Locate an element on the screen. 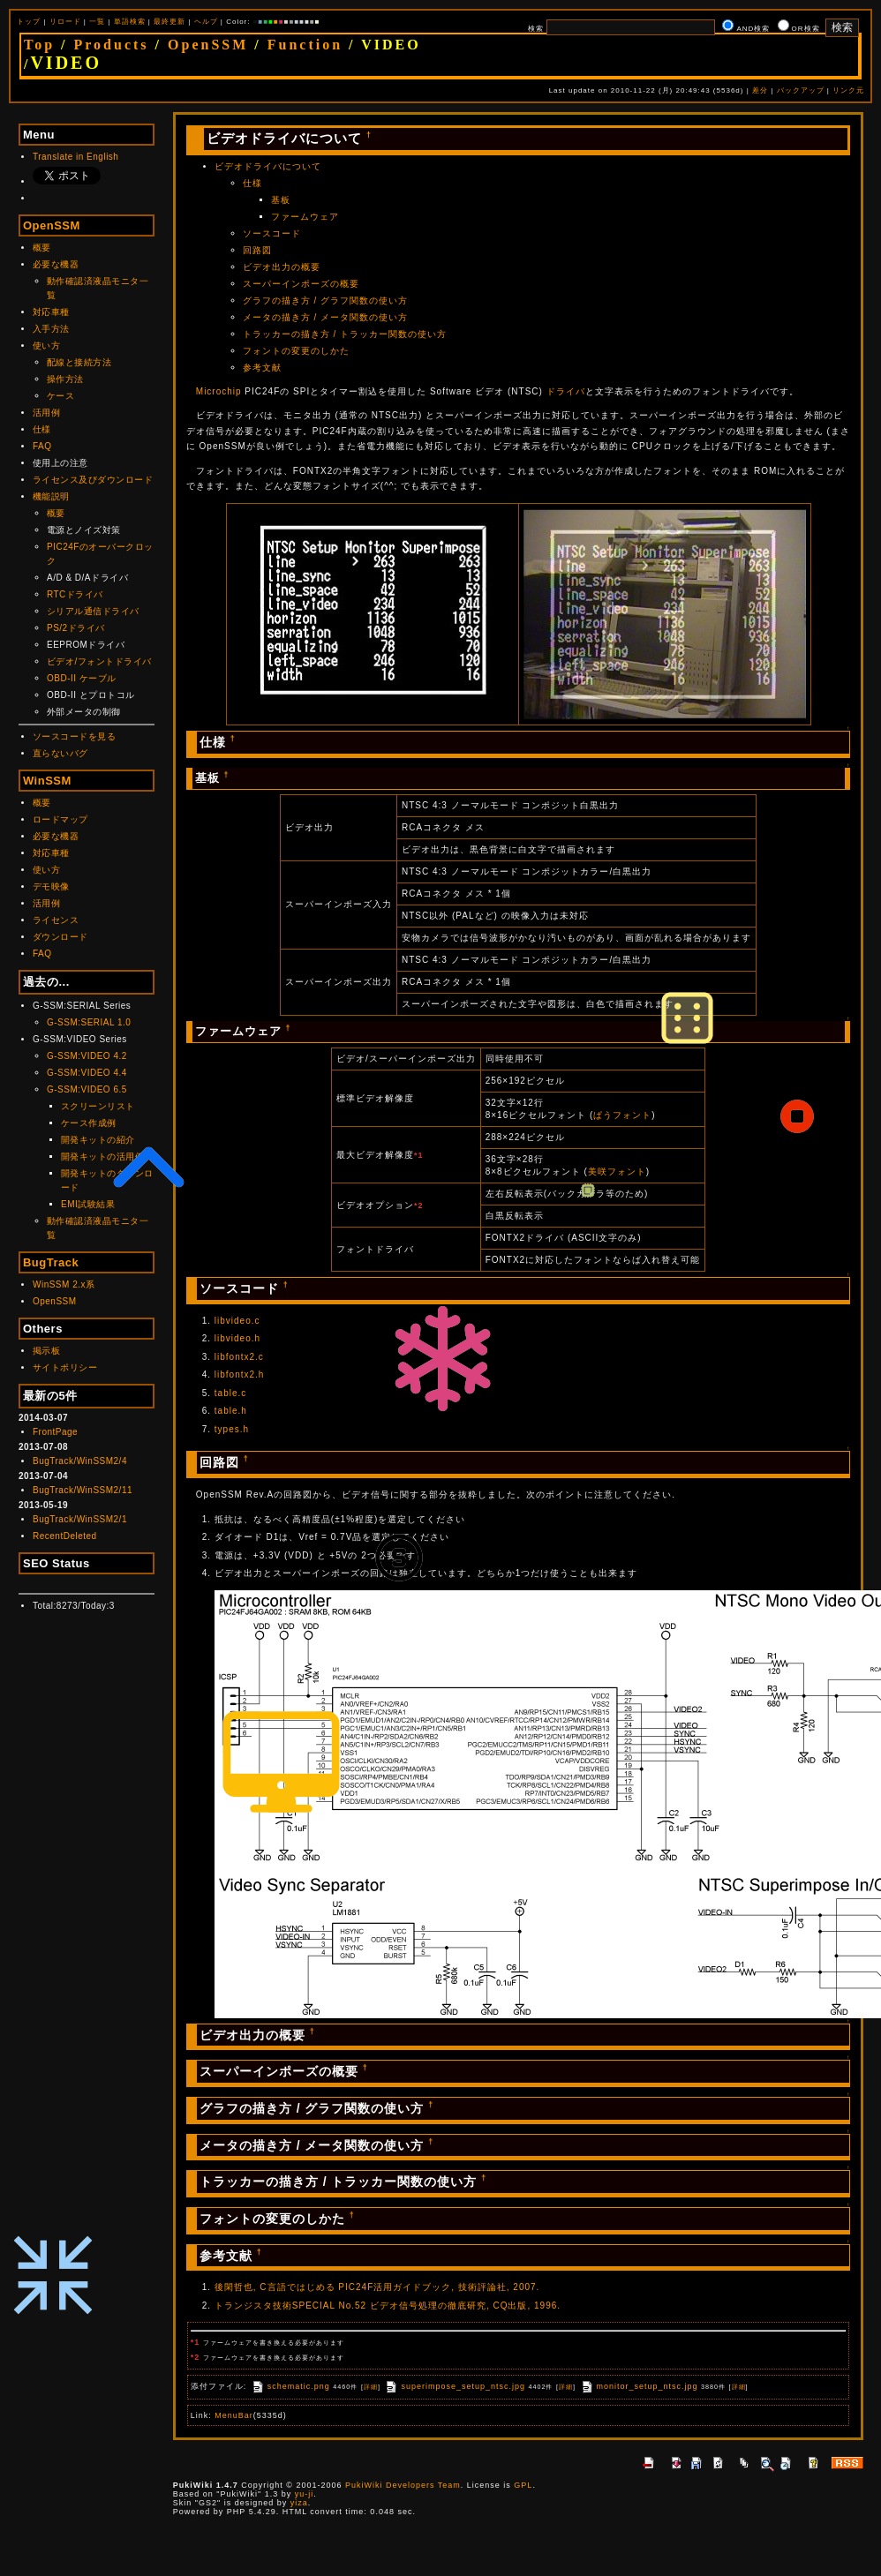 The height and width of the screenshot is (2576, 881). indicates cold or winter weather conditions is located at coordinates (442, 1358).